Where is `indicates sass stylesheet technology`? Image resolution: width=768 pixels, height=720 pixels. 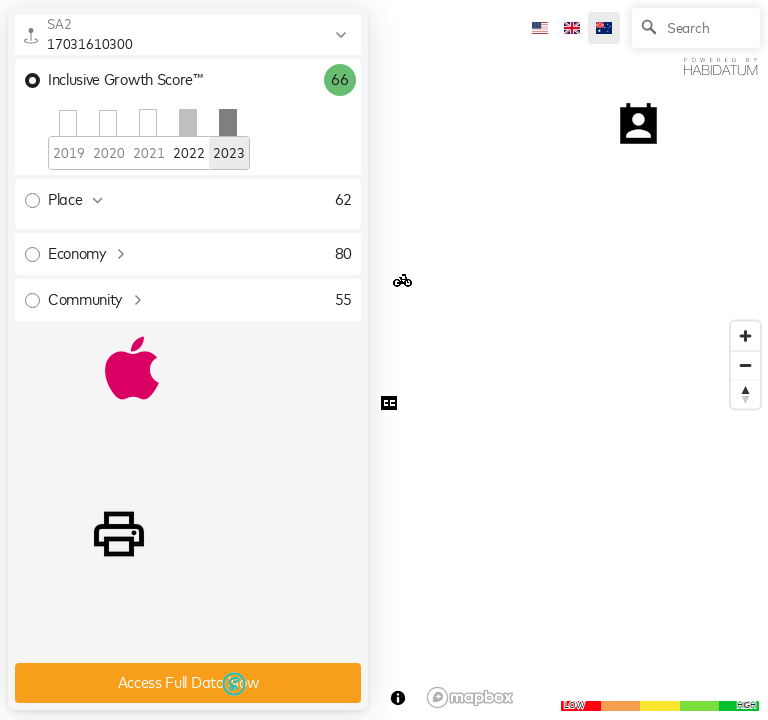 indicates sass stylesheet technology is located at coordinates (234, 684).